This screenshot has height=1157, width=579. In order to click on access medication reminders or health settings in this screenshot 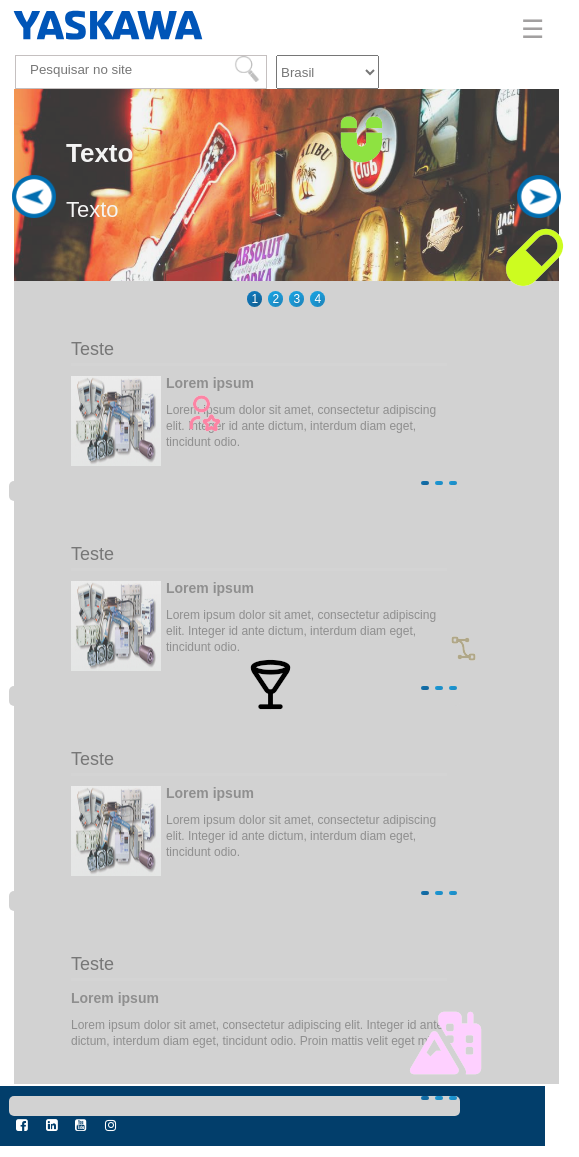, I will do `click(534, 257)`.